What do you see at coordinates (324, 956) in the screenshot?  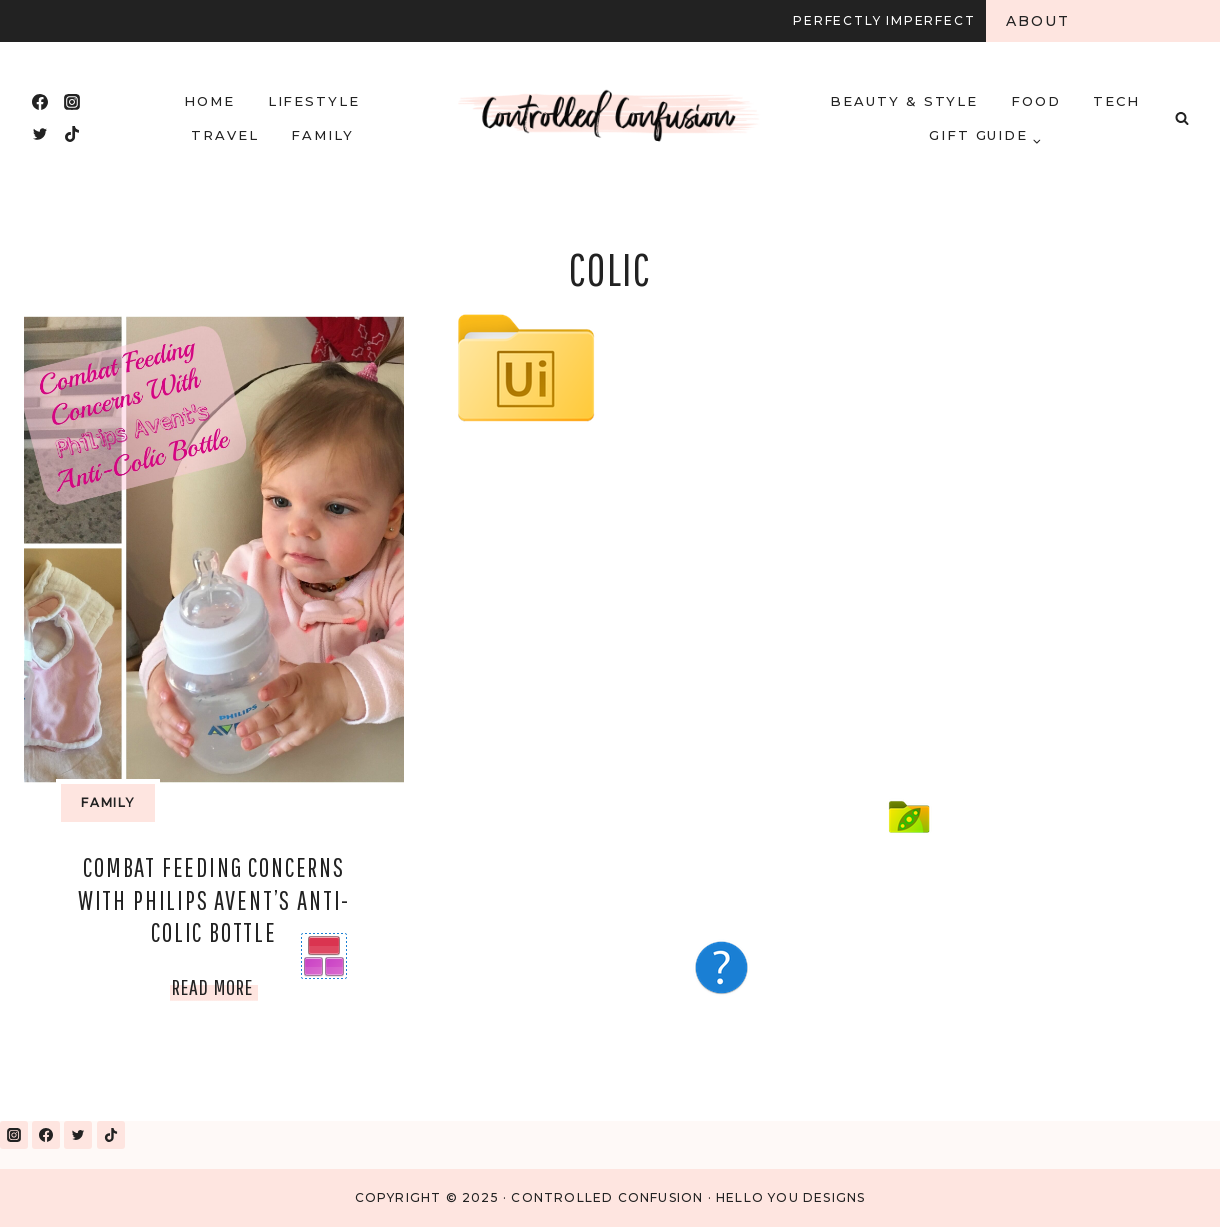 I see `select all items in the current view` at bounding box center [324, 956].